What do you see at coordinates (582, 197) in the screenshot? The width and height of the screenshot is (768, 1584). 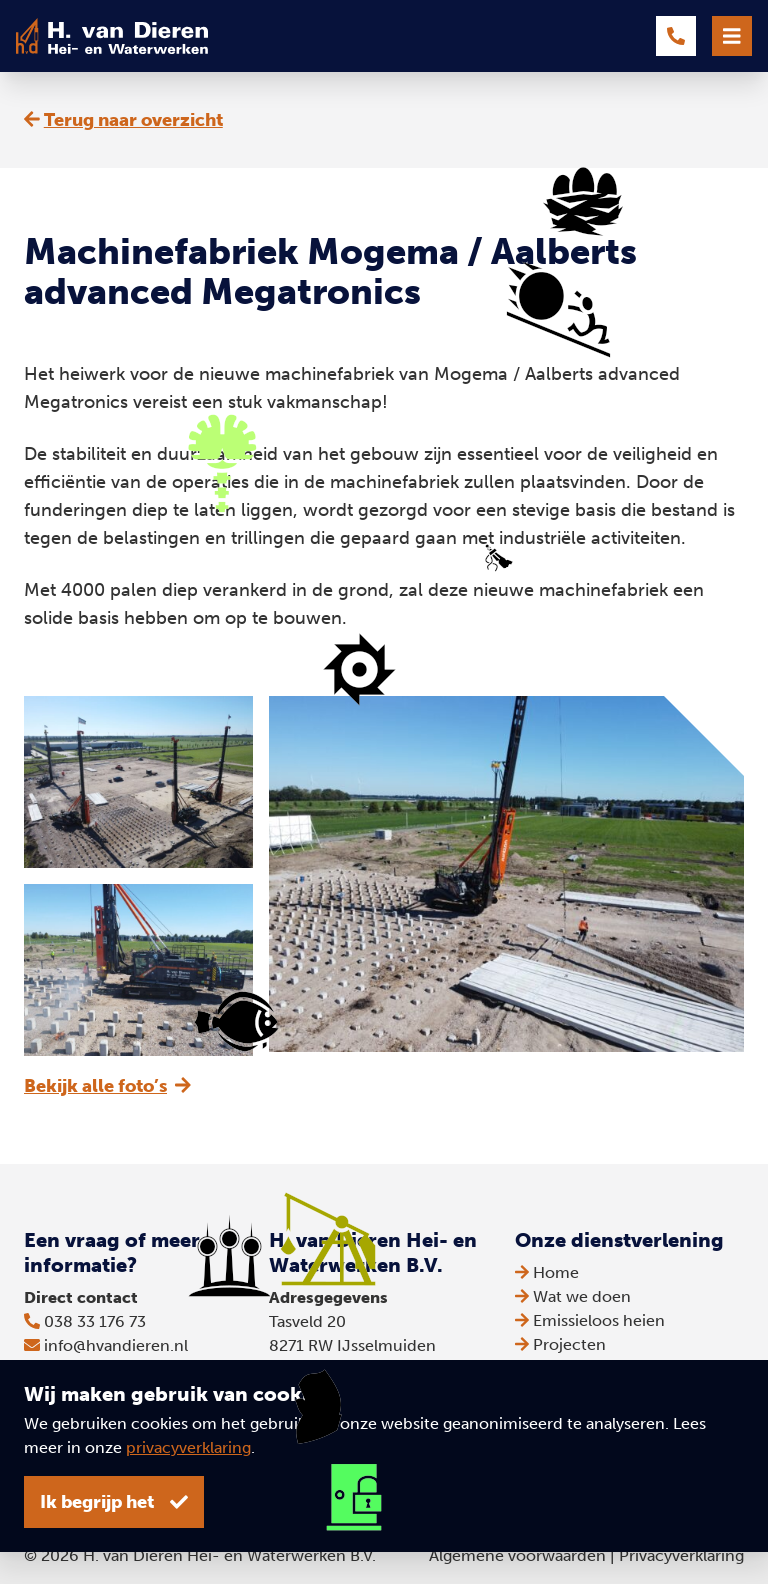 I see `view your savings or nest egg funds` at bounding box center [582, 197].